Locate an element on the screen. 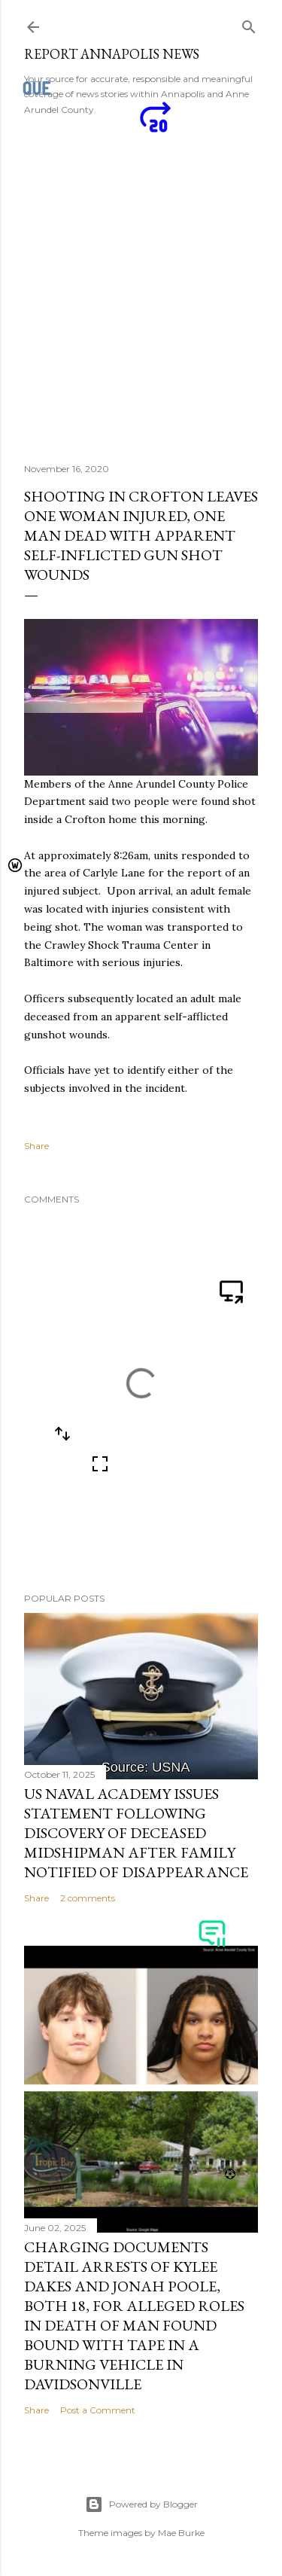 Image resolution: width=282 pixels, height=2576 pixels. share your screen with others is located at coordinates (231, 1291).